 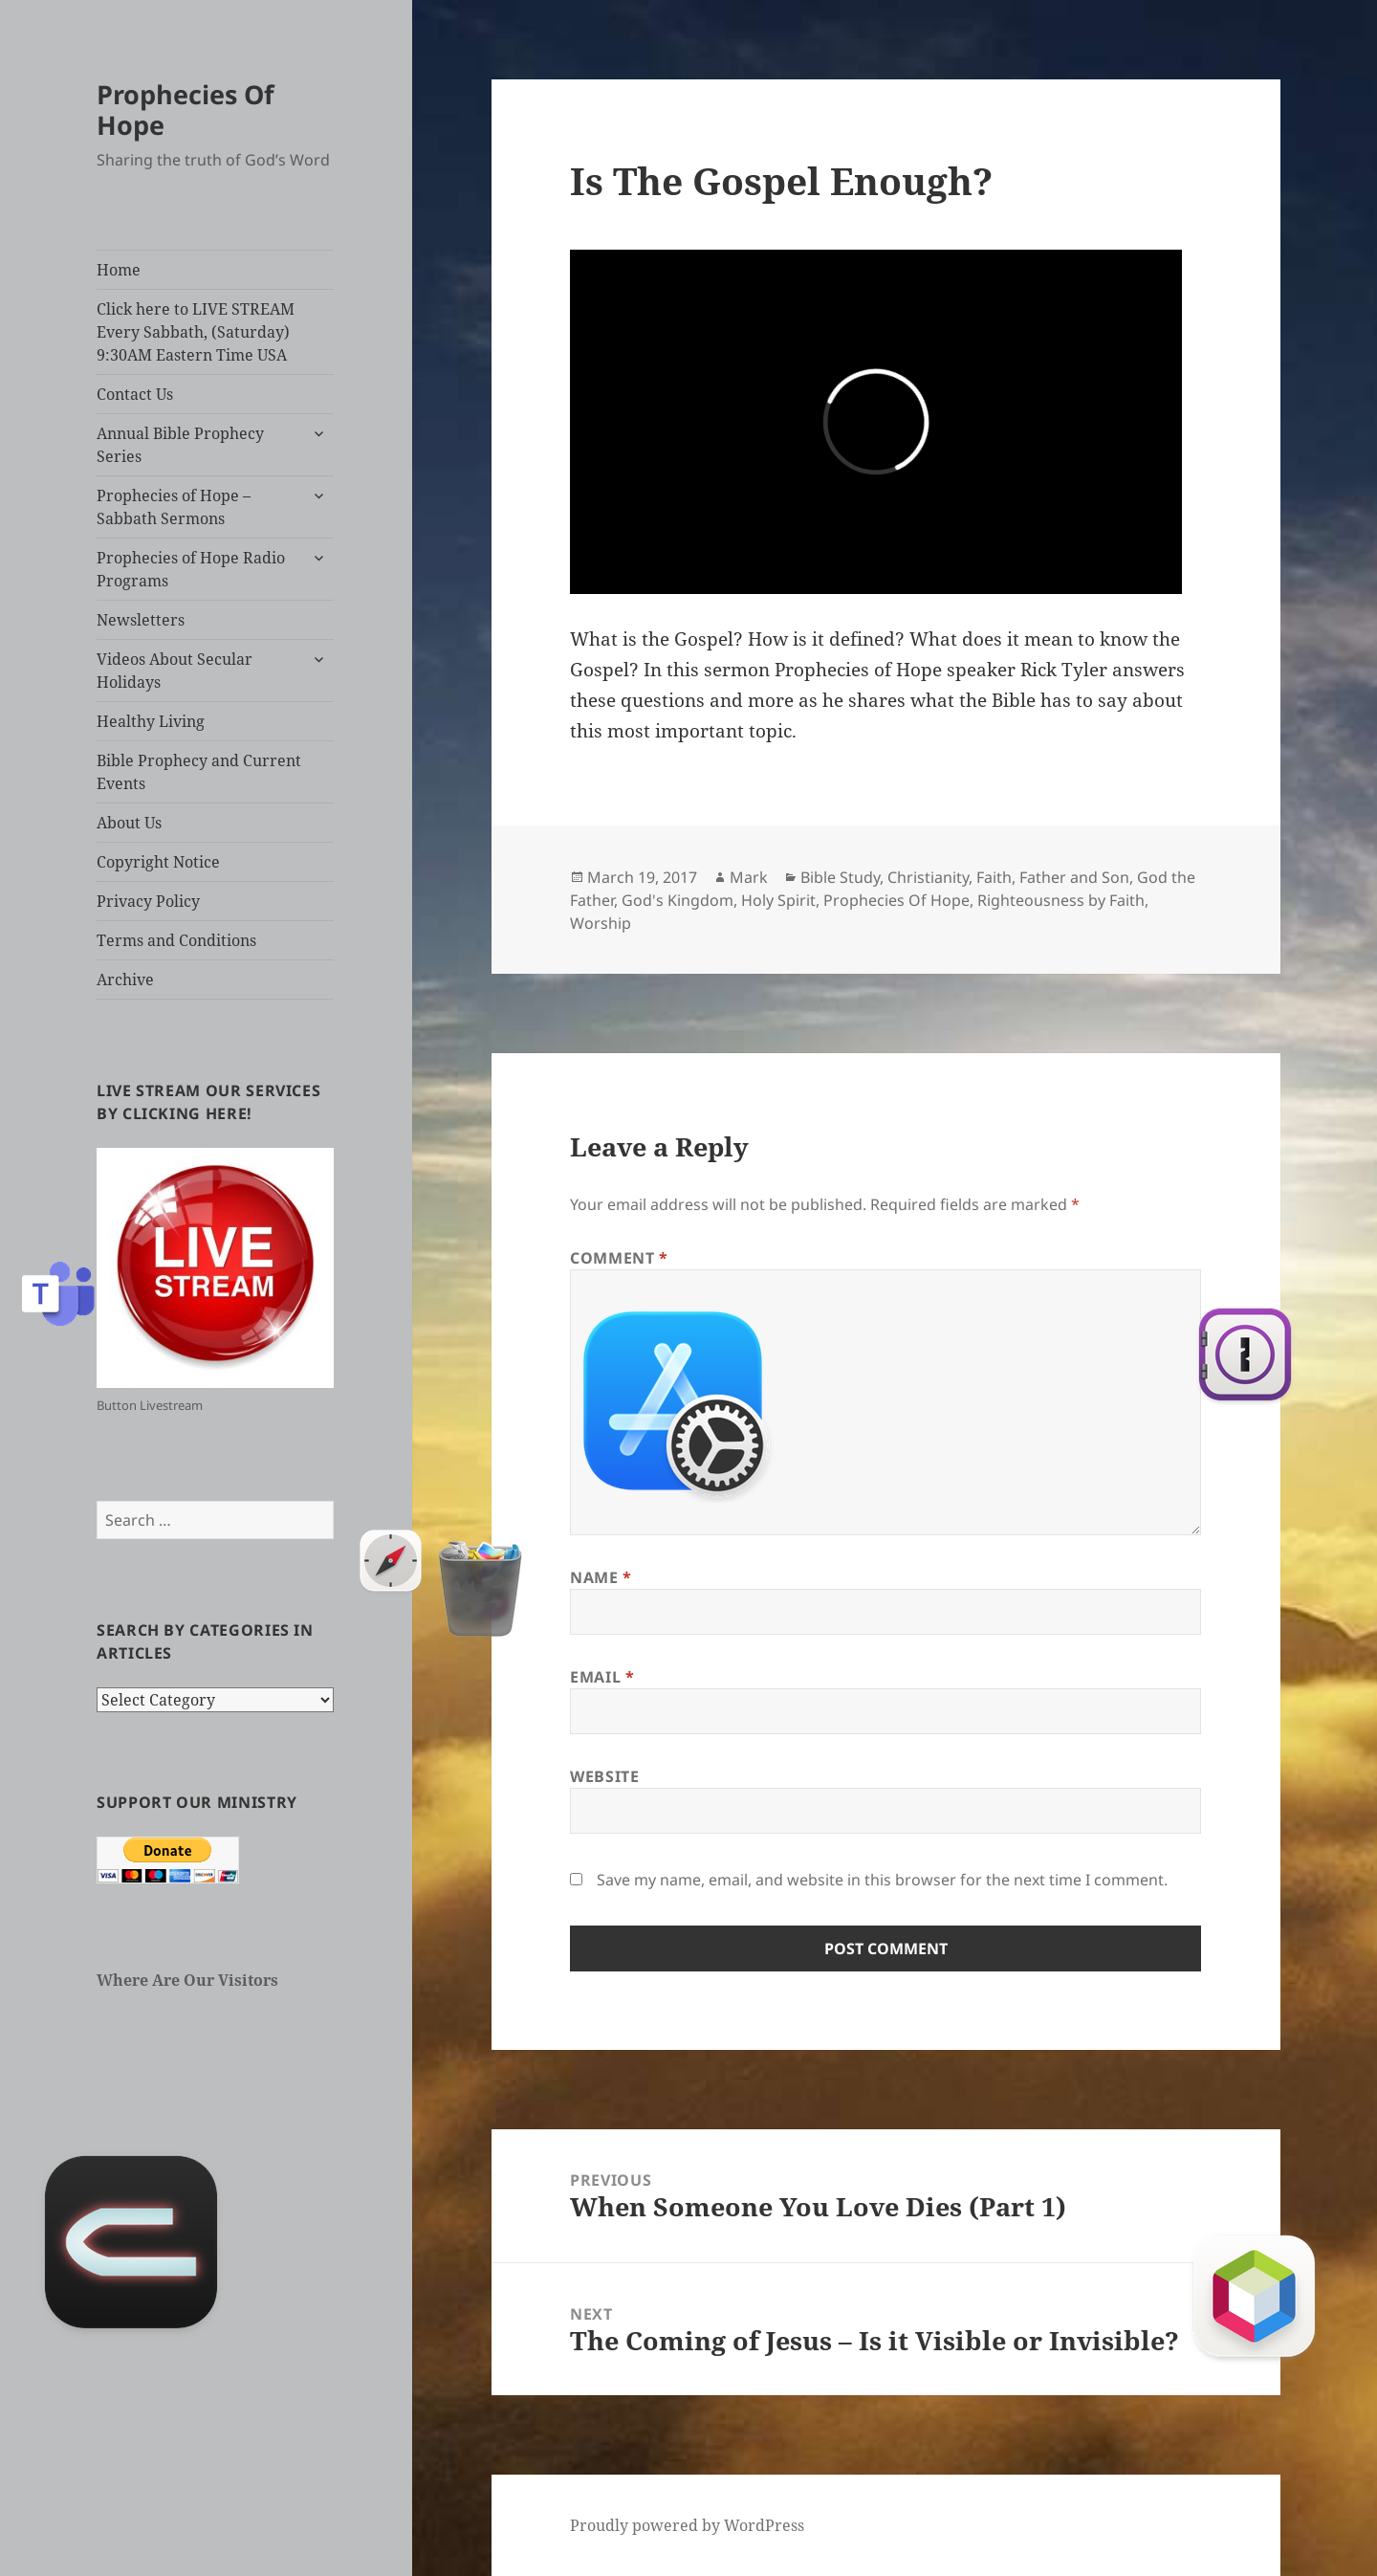 What do you see at coordinates (1254, 2296) in the screenshot?
I see `open NetBeans IDE` at bounding box center [1254, 2296].